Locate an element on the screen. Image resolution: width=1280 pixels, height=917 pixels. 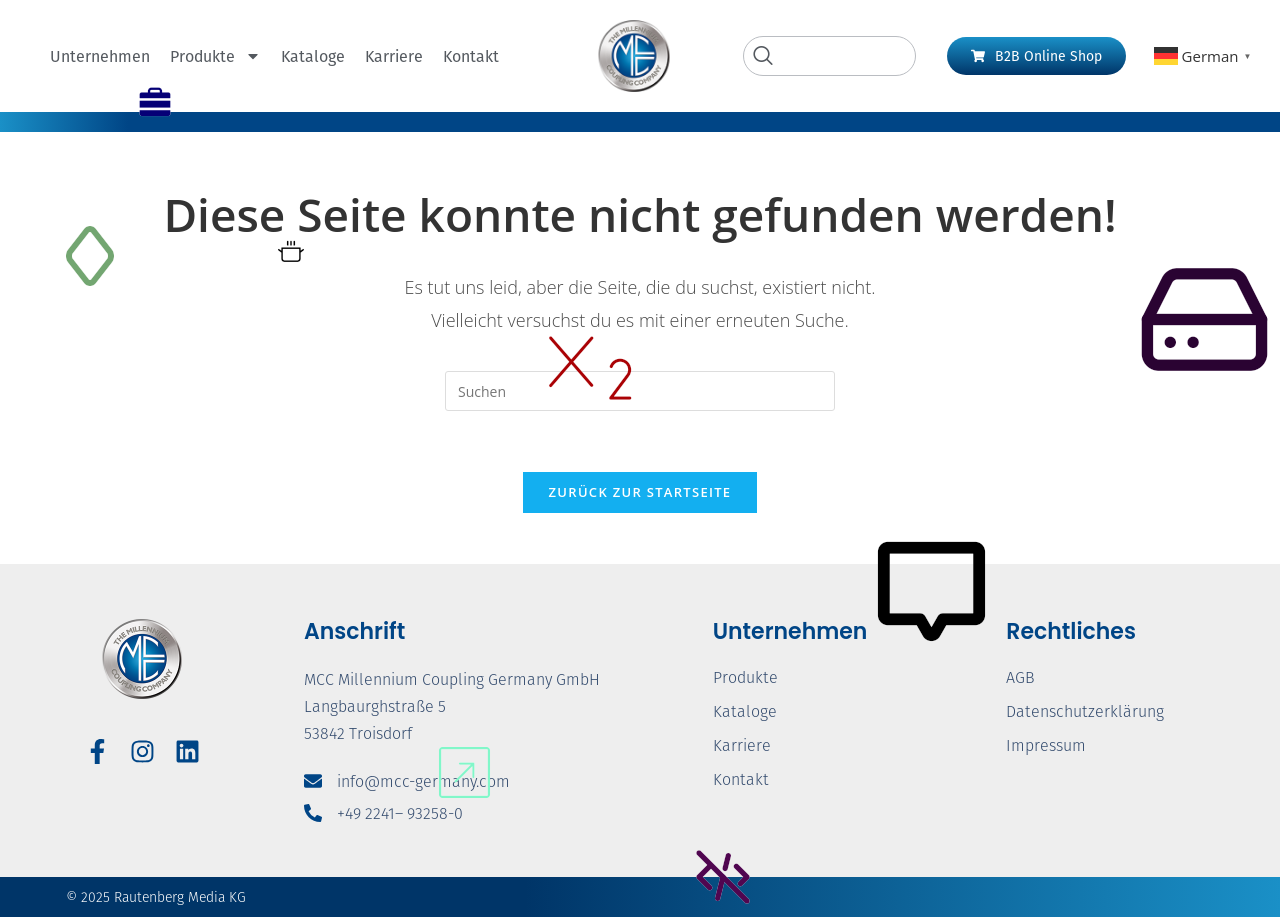
access work or business documents is located at coordinates (155, 103).